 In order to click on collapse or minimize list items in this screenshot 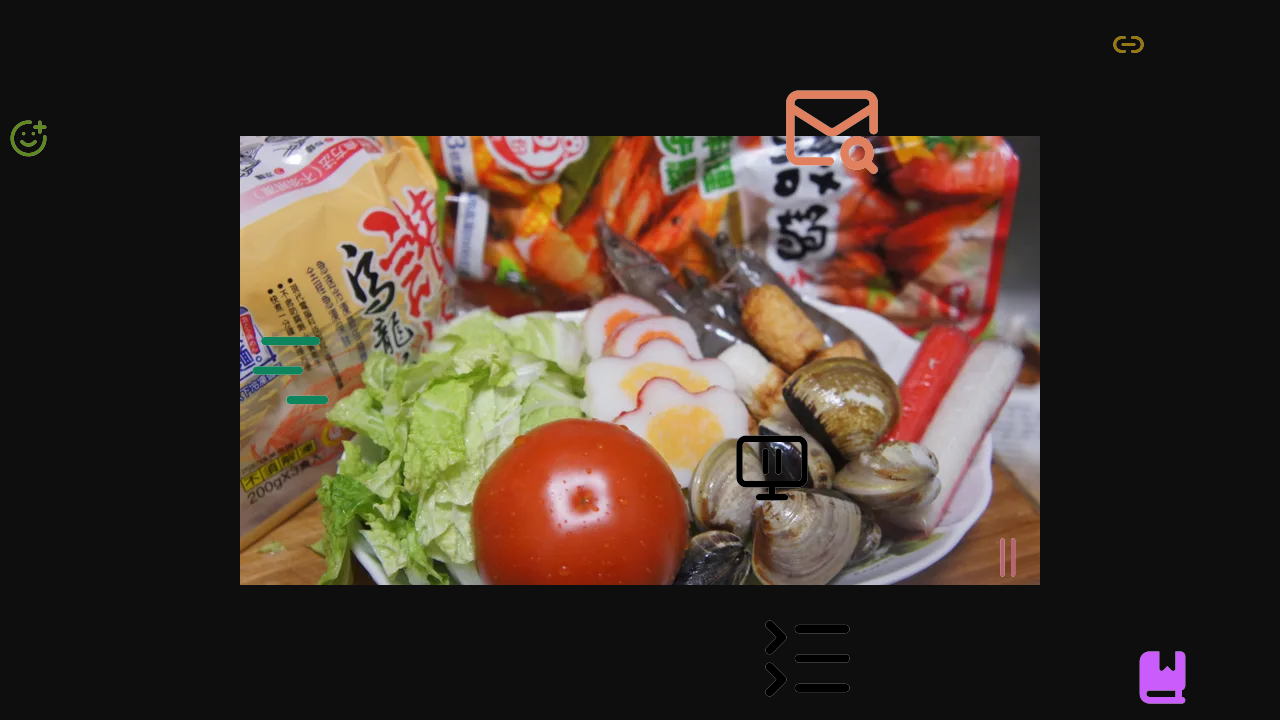, I will do `click(807, 658)`.